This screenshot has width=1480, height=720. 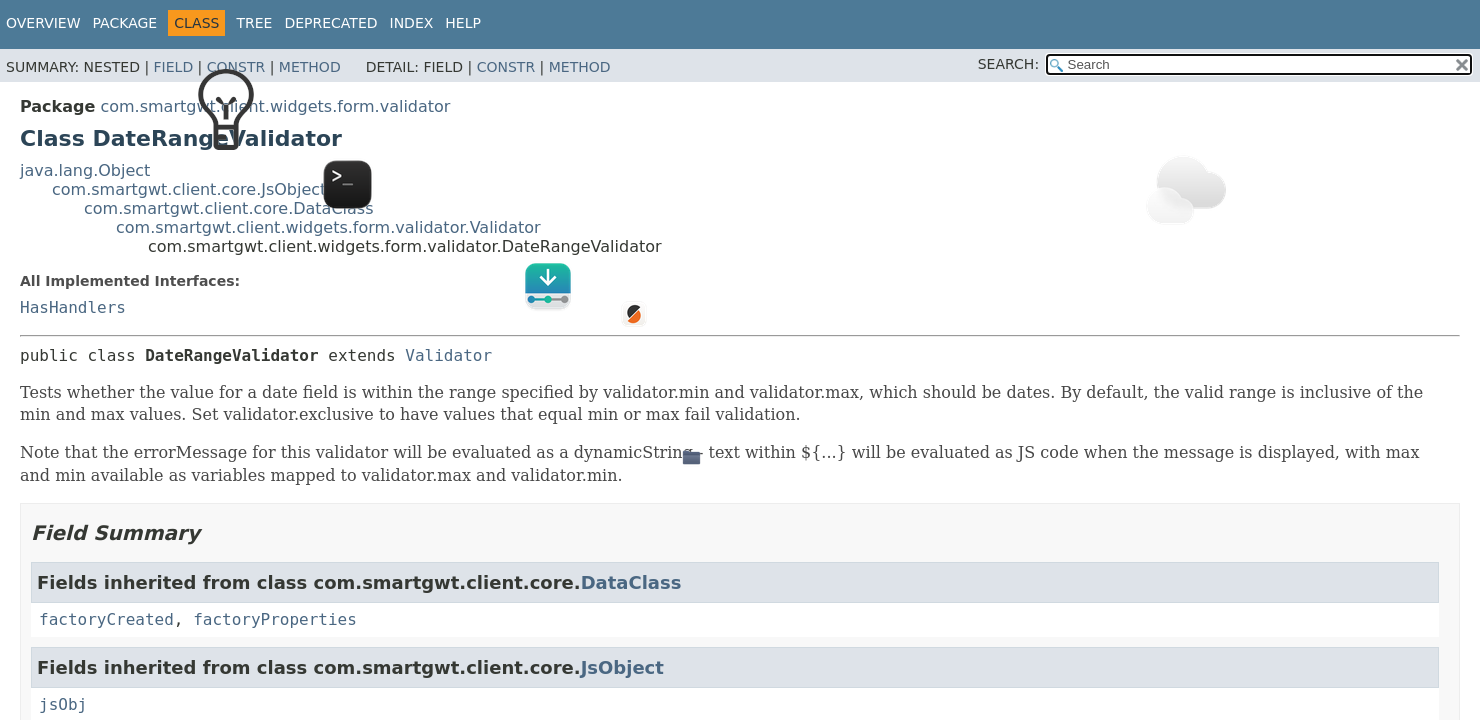 I want to click on open folder containing files or documents, so click(x=691, y=457).